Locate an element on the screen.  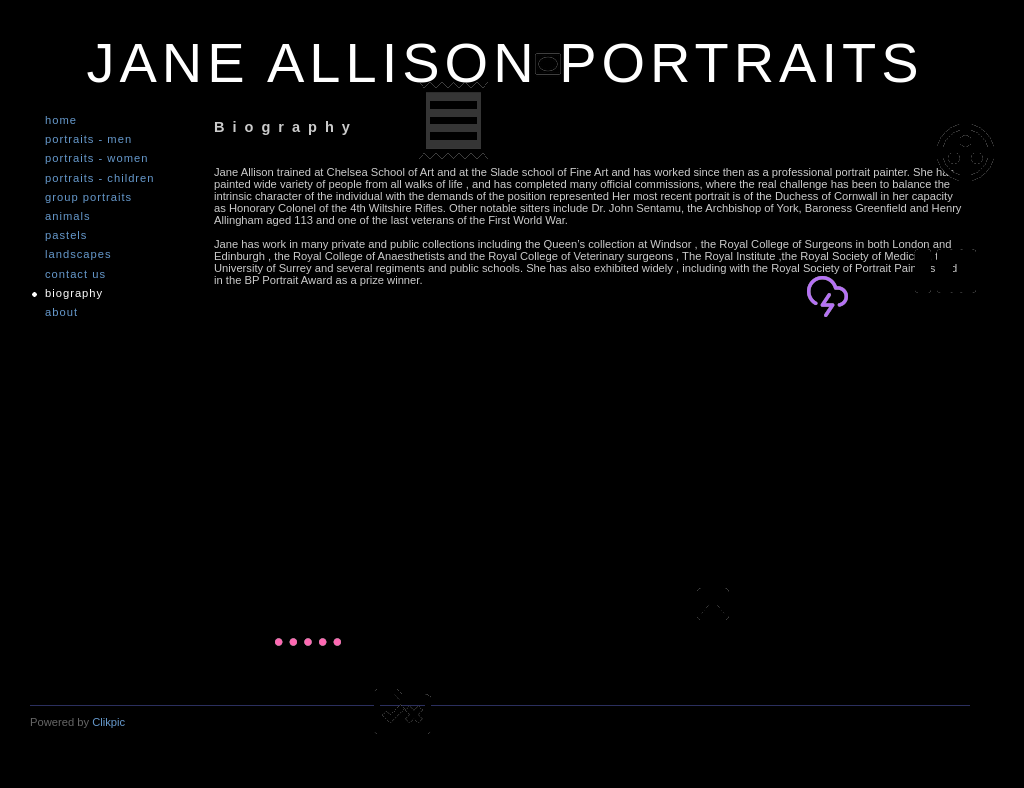
view group or team workspace is located at coordinates (965, 152).